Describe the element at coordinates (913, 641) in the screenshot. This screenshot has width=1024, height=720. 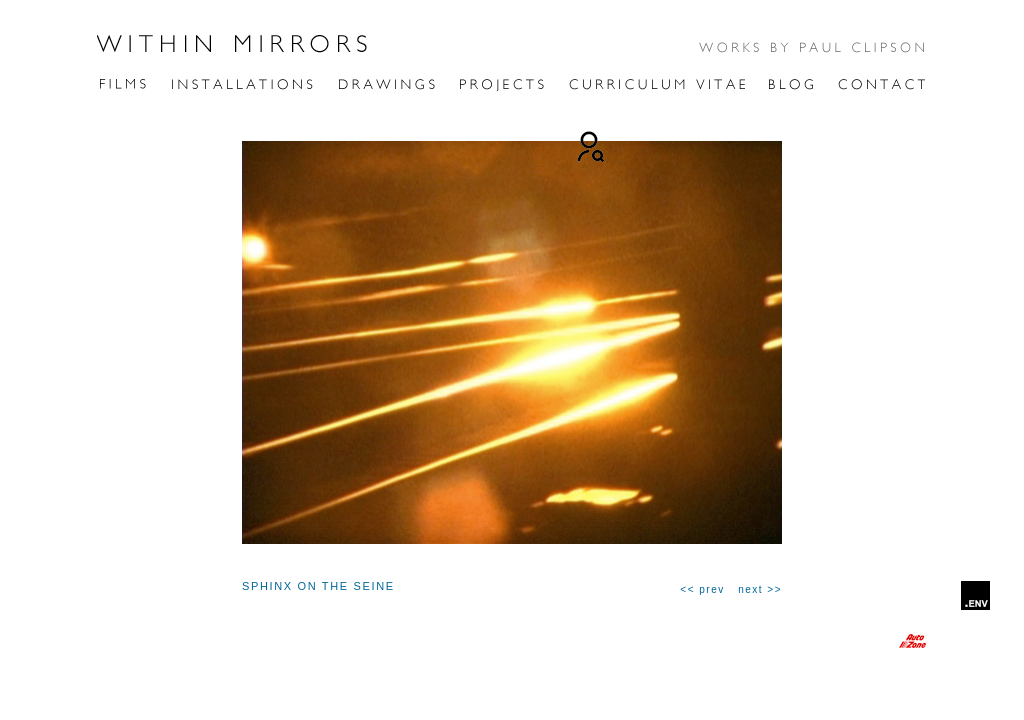
I see `visit the AutoZone website or app` at that location.